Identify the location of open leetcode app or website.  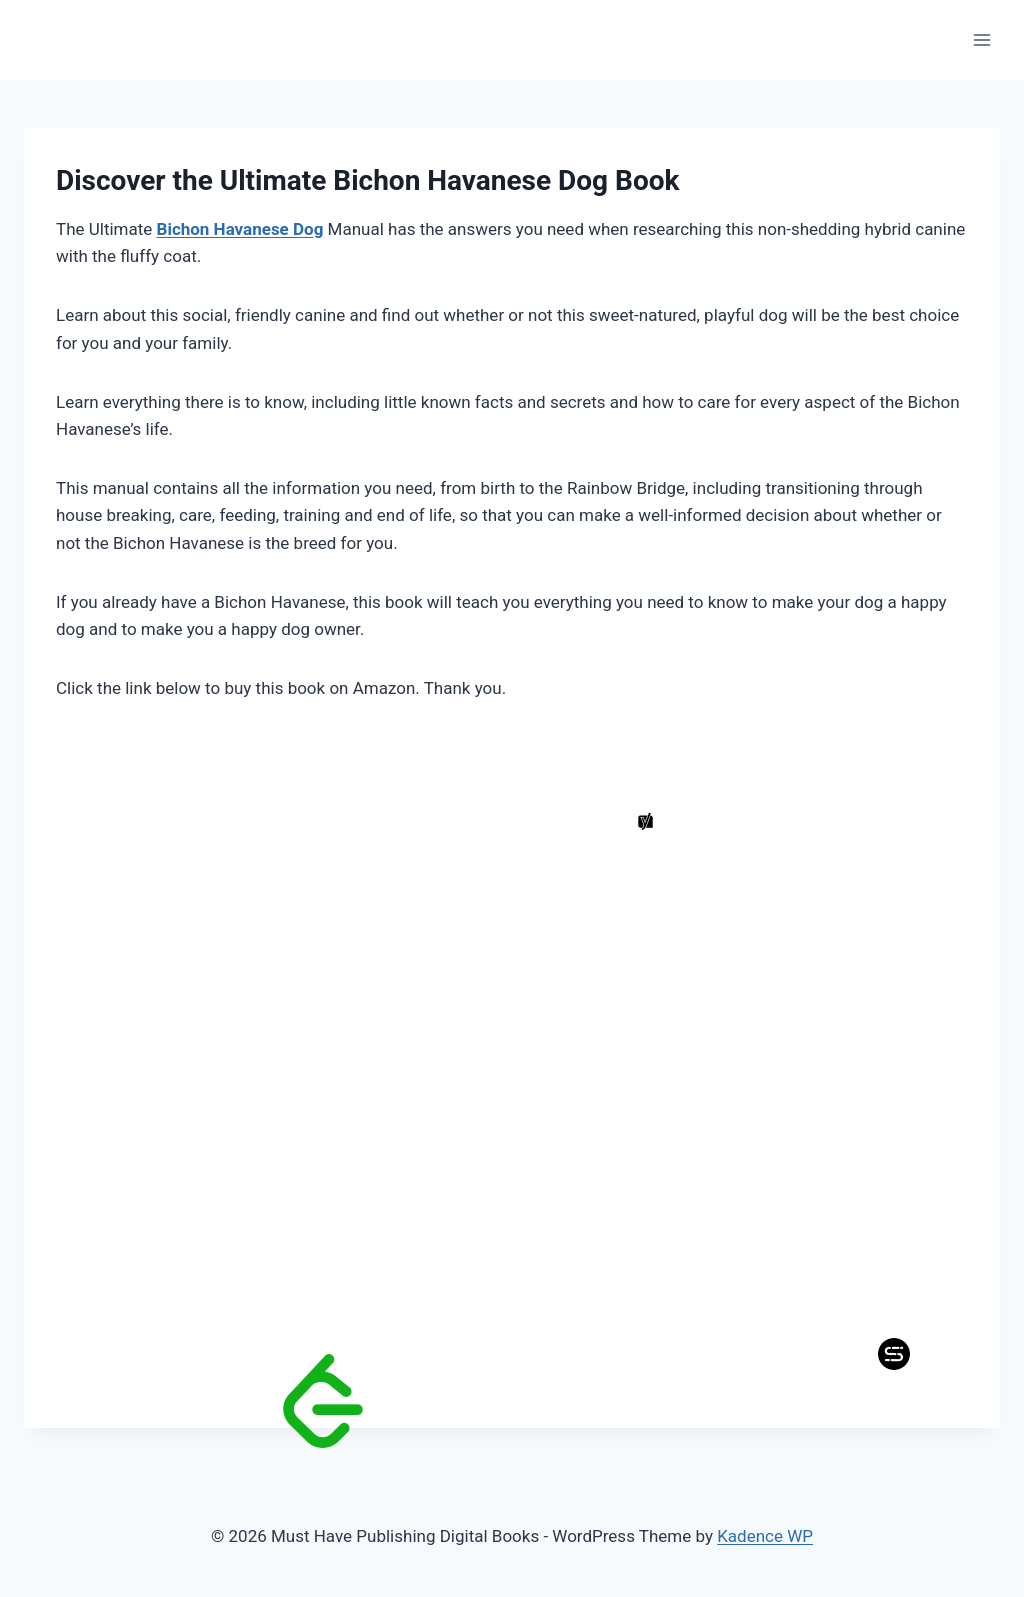
(323, 1401).